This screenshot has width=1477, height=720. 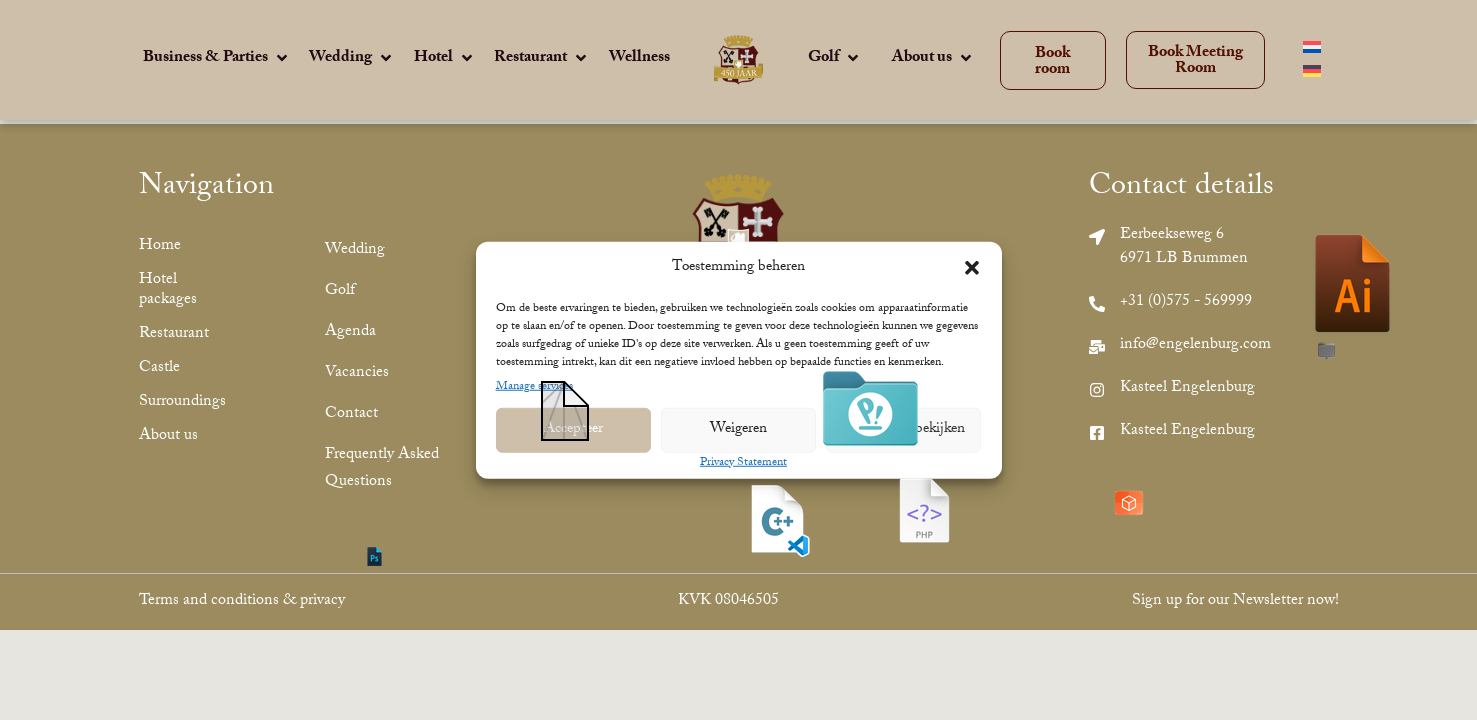 I want to click on open Pop!_OS system folder, so click(x=870, y=411).